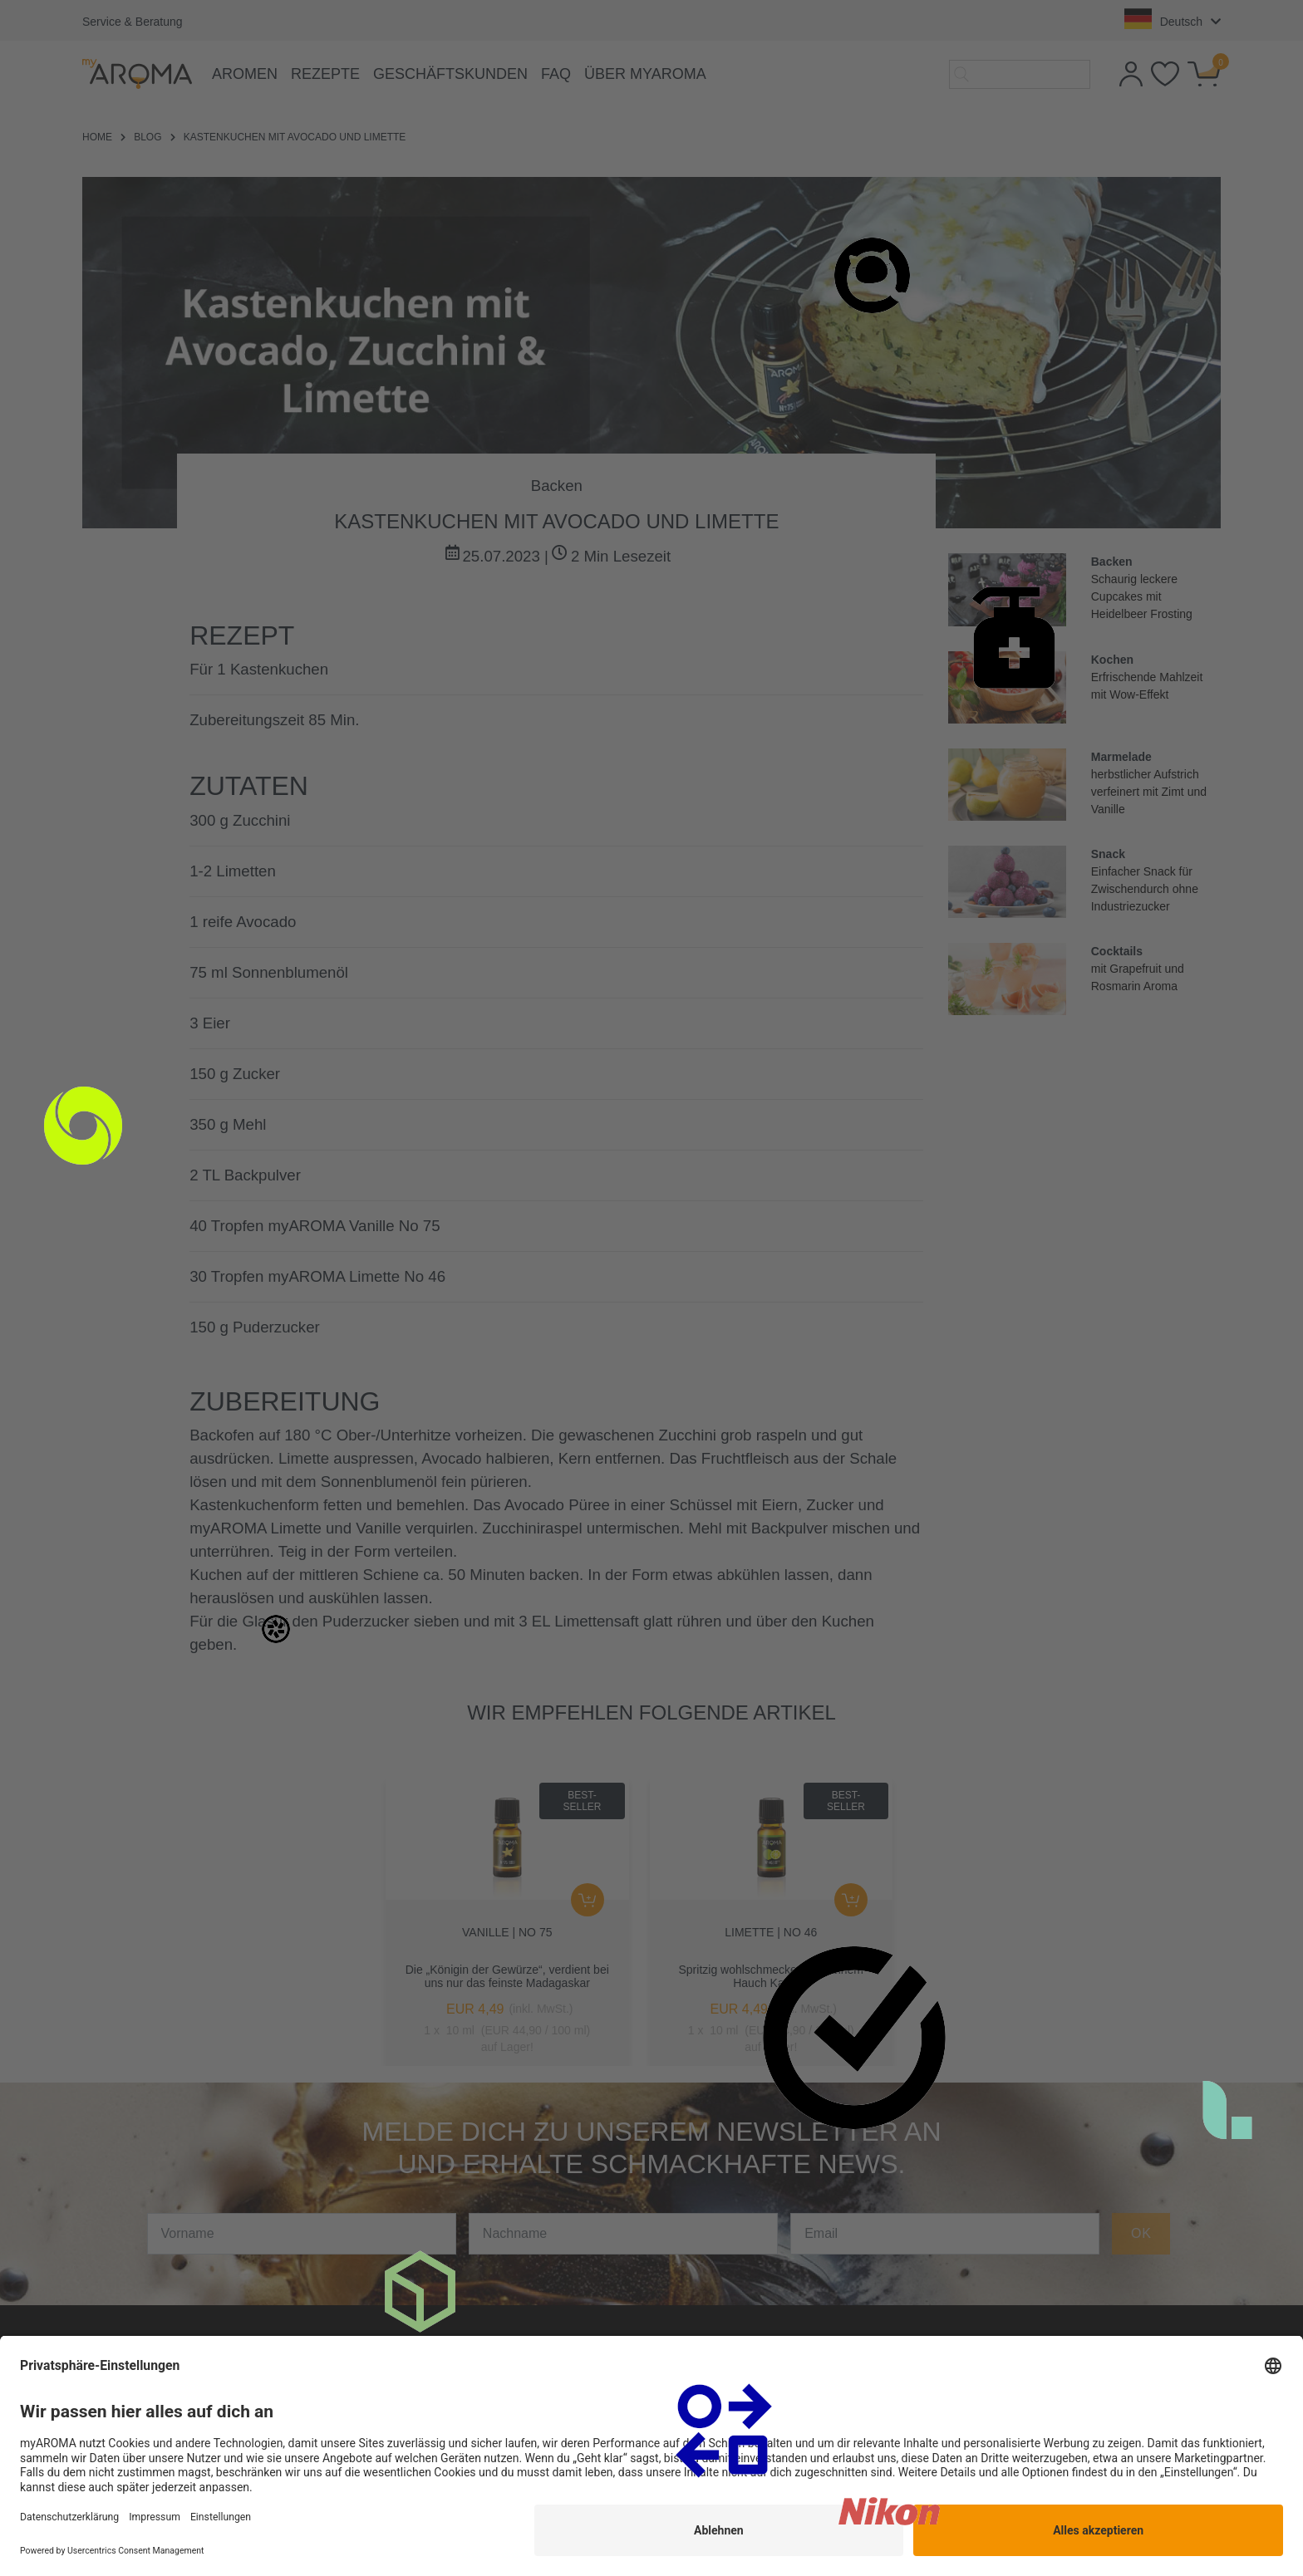  I want to click on logstash data processing pipeline logo, so click(1227, 2110).